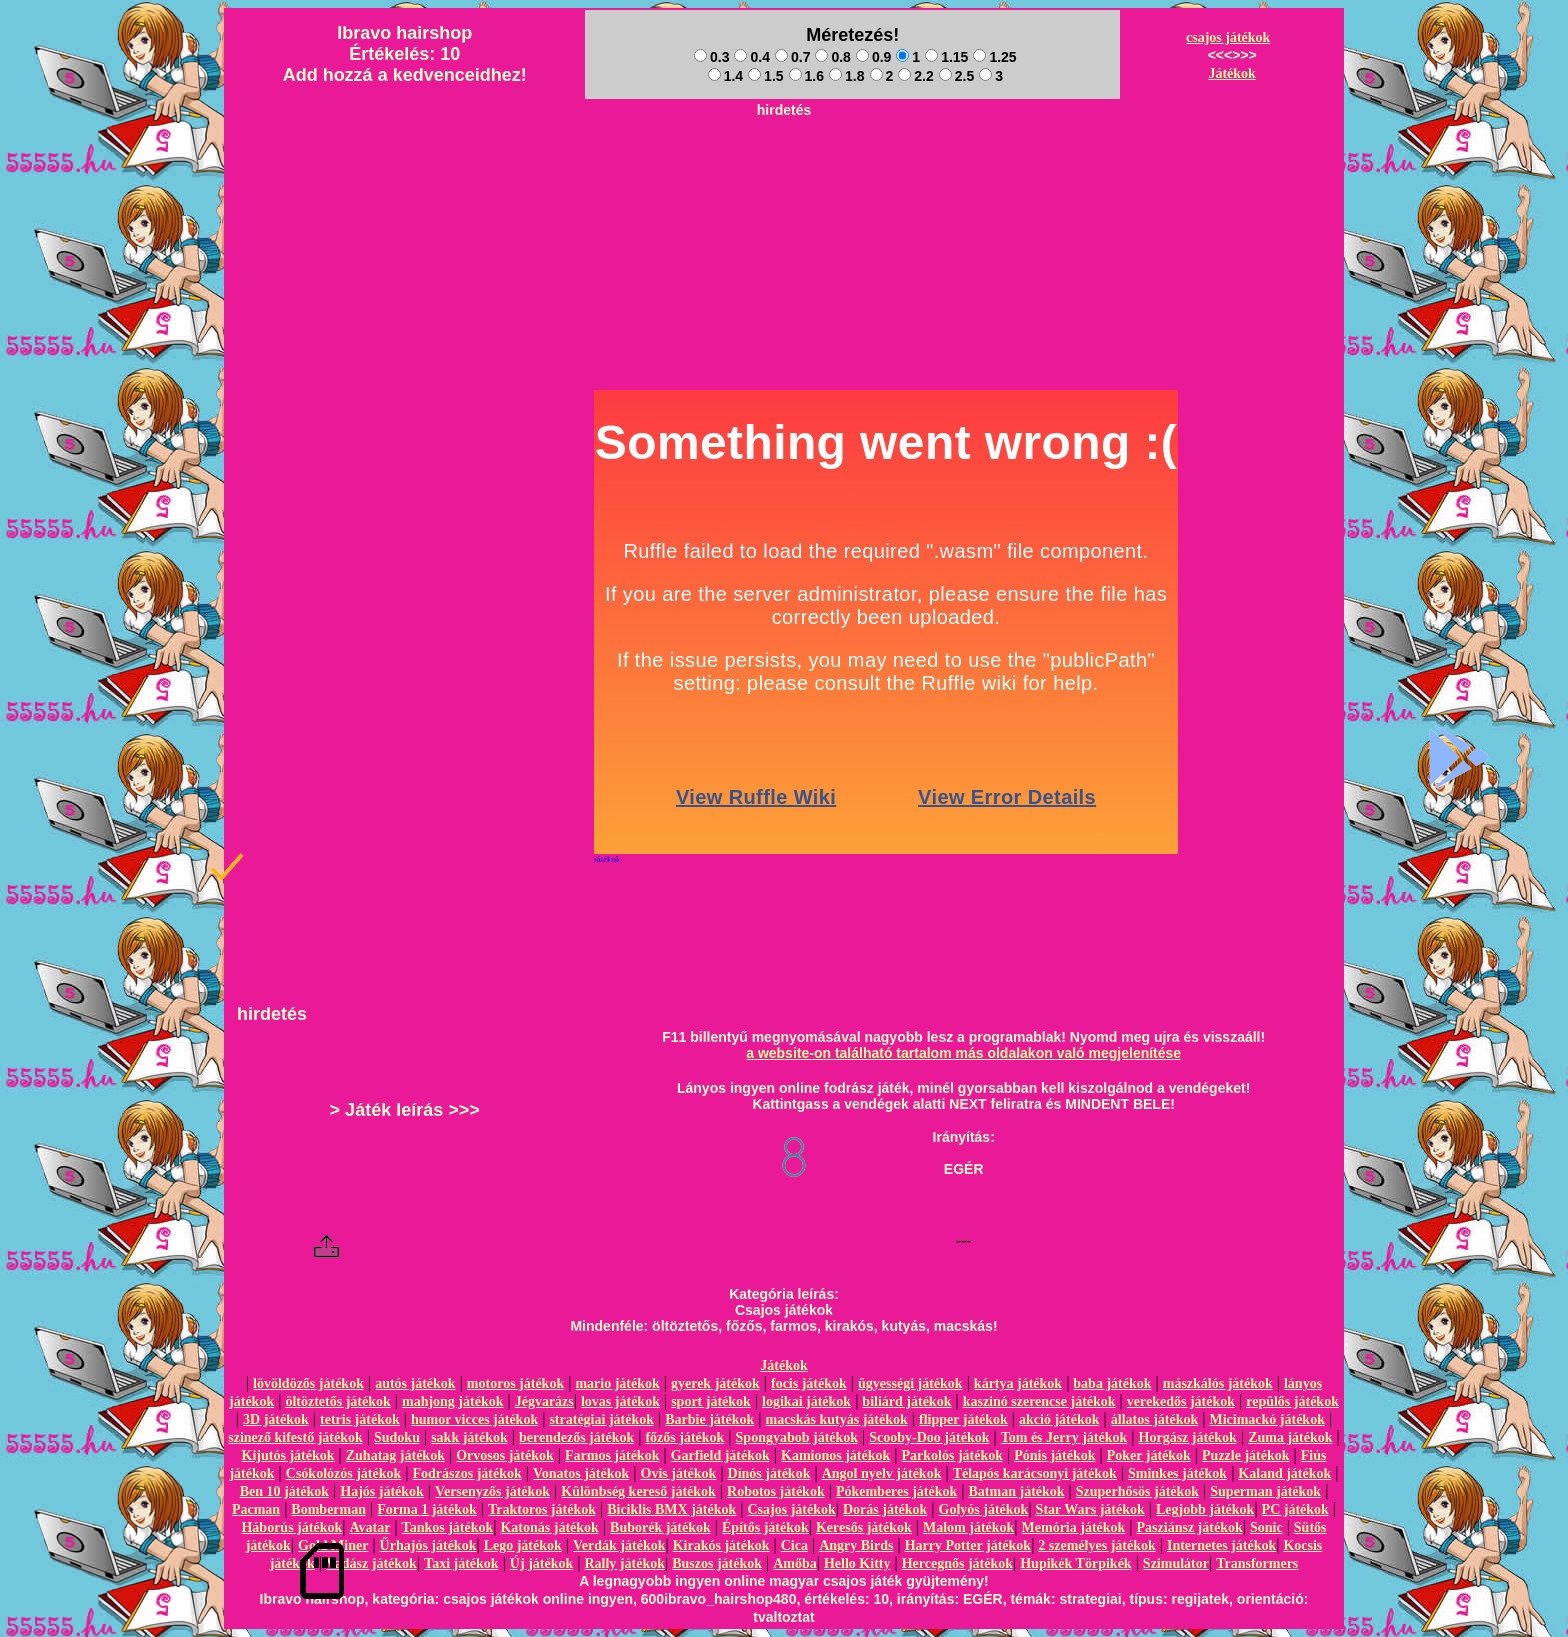 The height and width of the screenshot is (1637, 1568). Describe the element at coordinates (322, 1571) in the screenshot. I see `access sd card storage settings` at that location.